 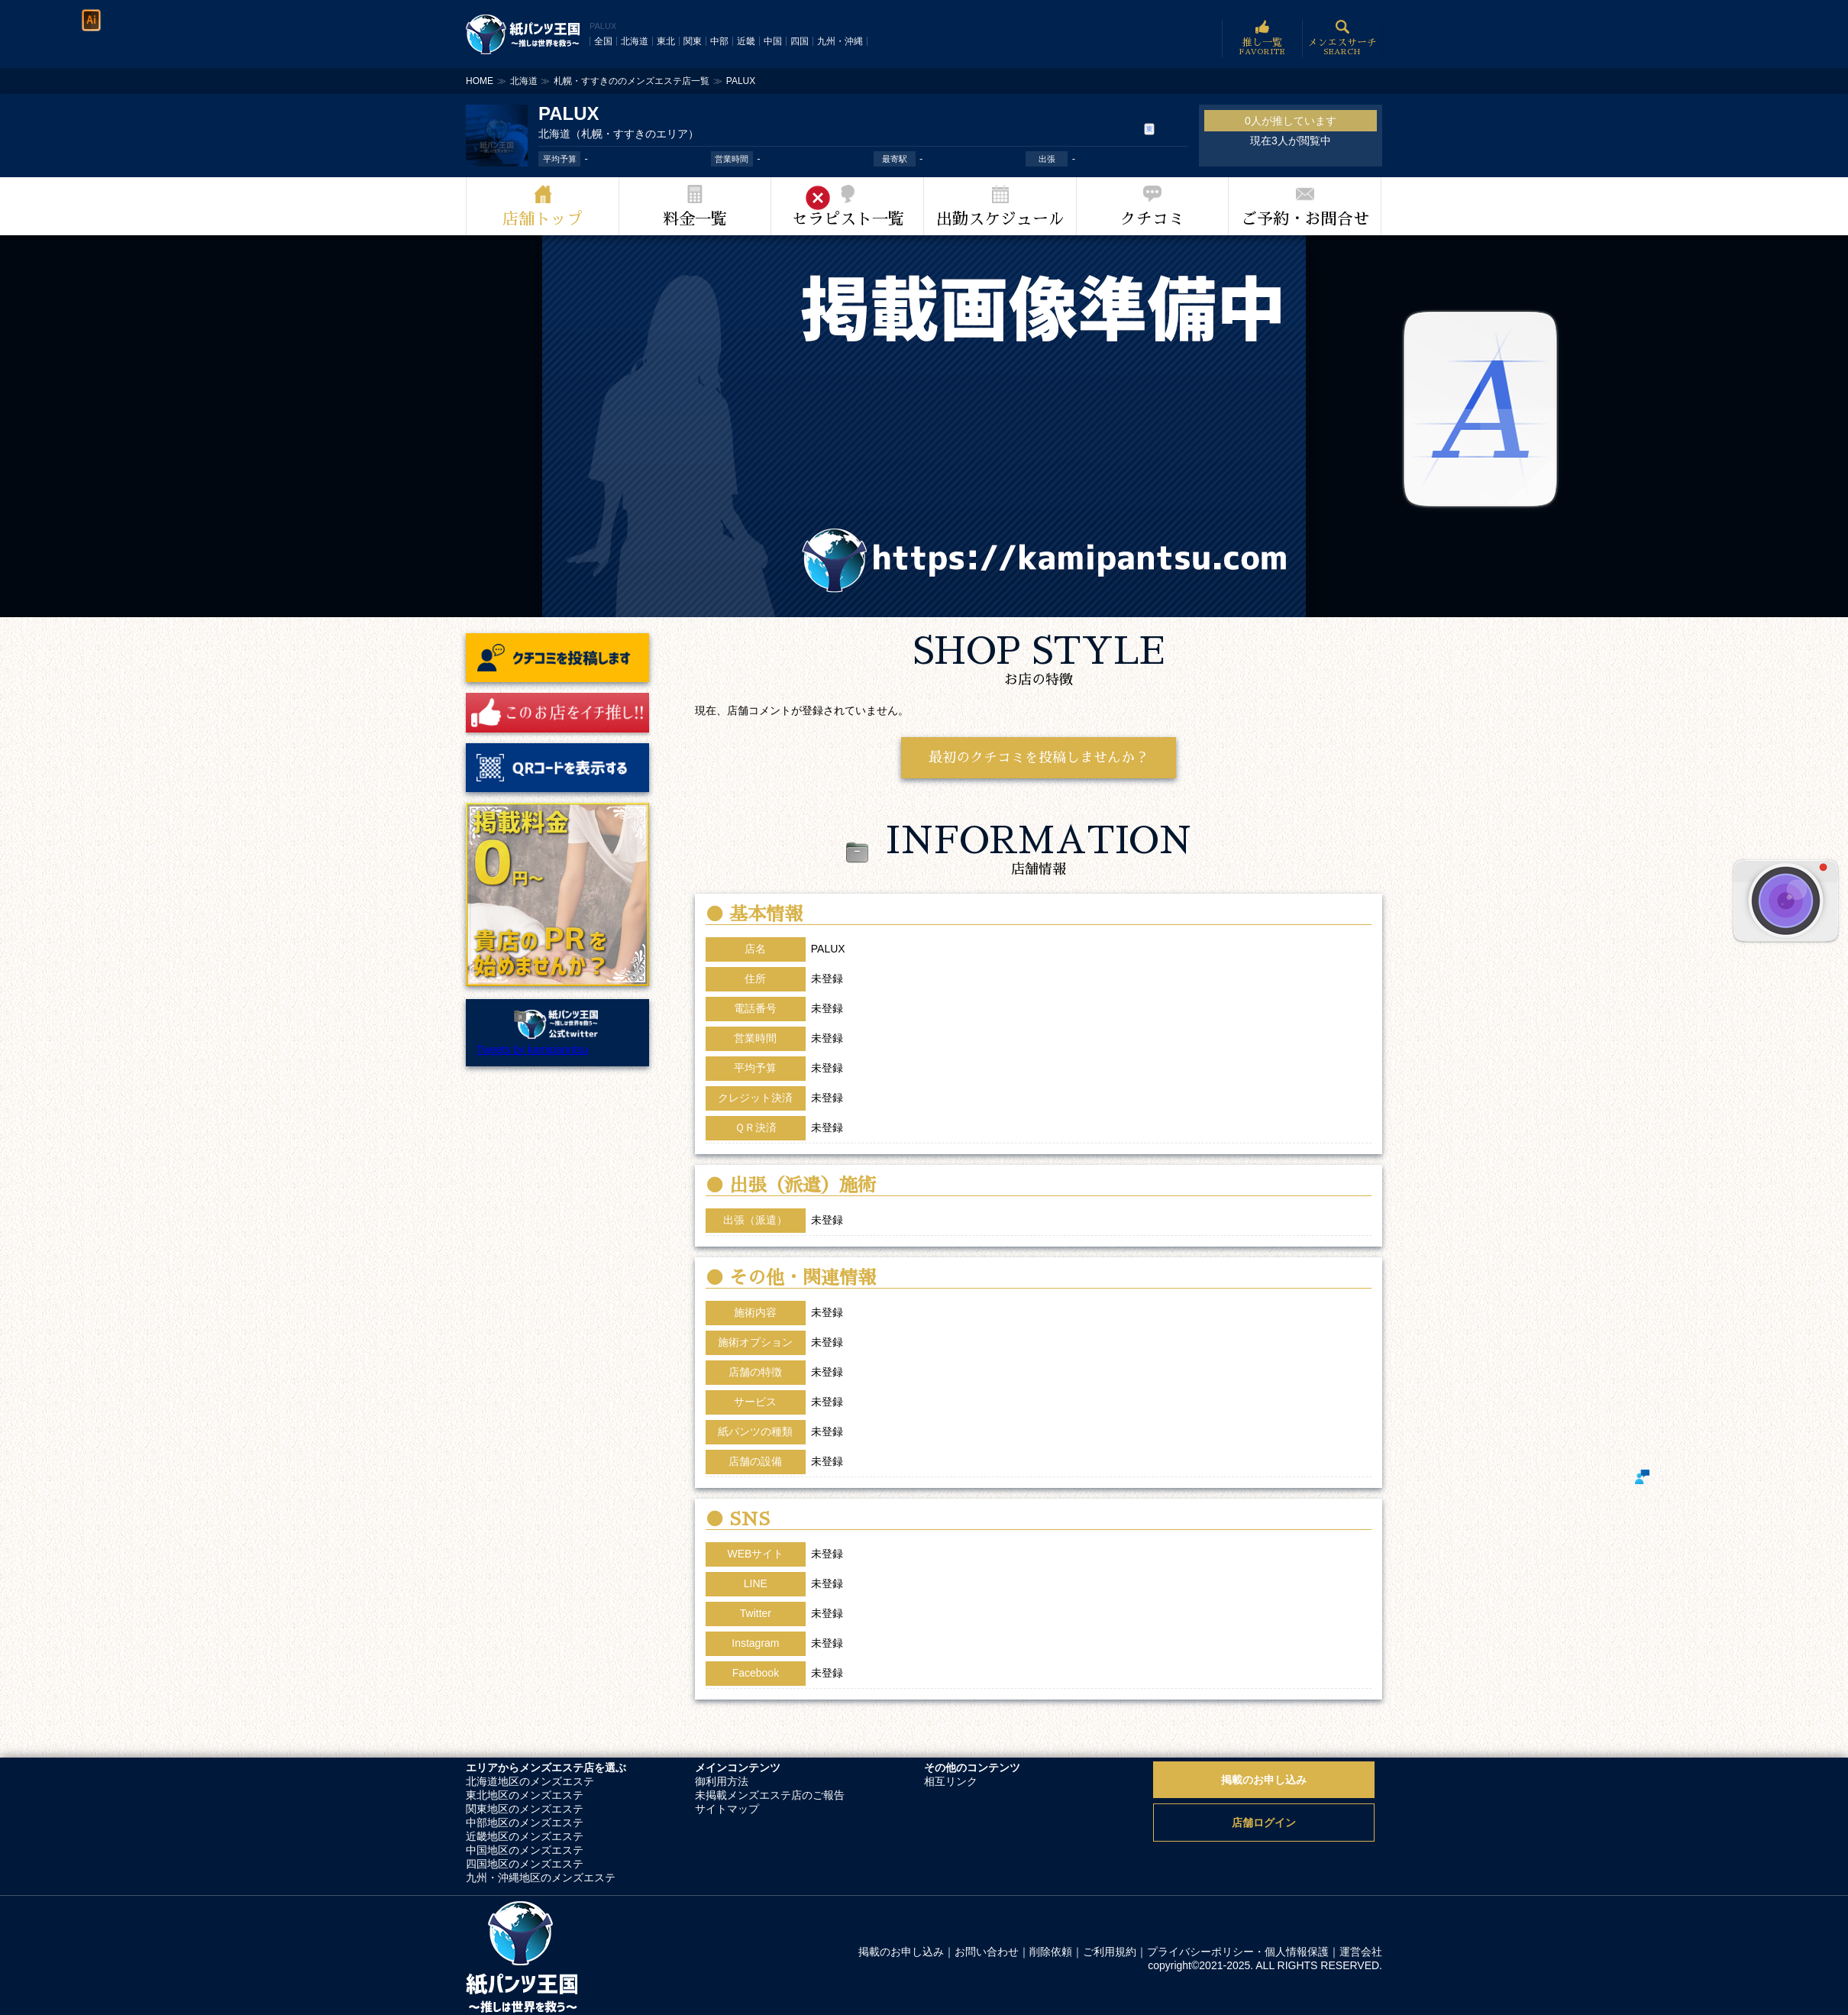 What do you see at coordinates (91, 20) in the screenshot?
I see `open an Adobe Illustrator file` at bounding box center [91, 20].